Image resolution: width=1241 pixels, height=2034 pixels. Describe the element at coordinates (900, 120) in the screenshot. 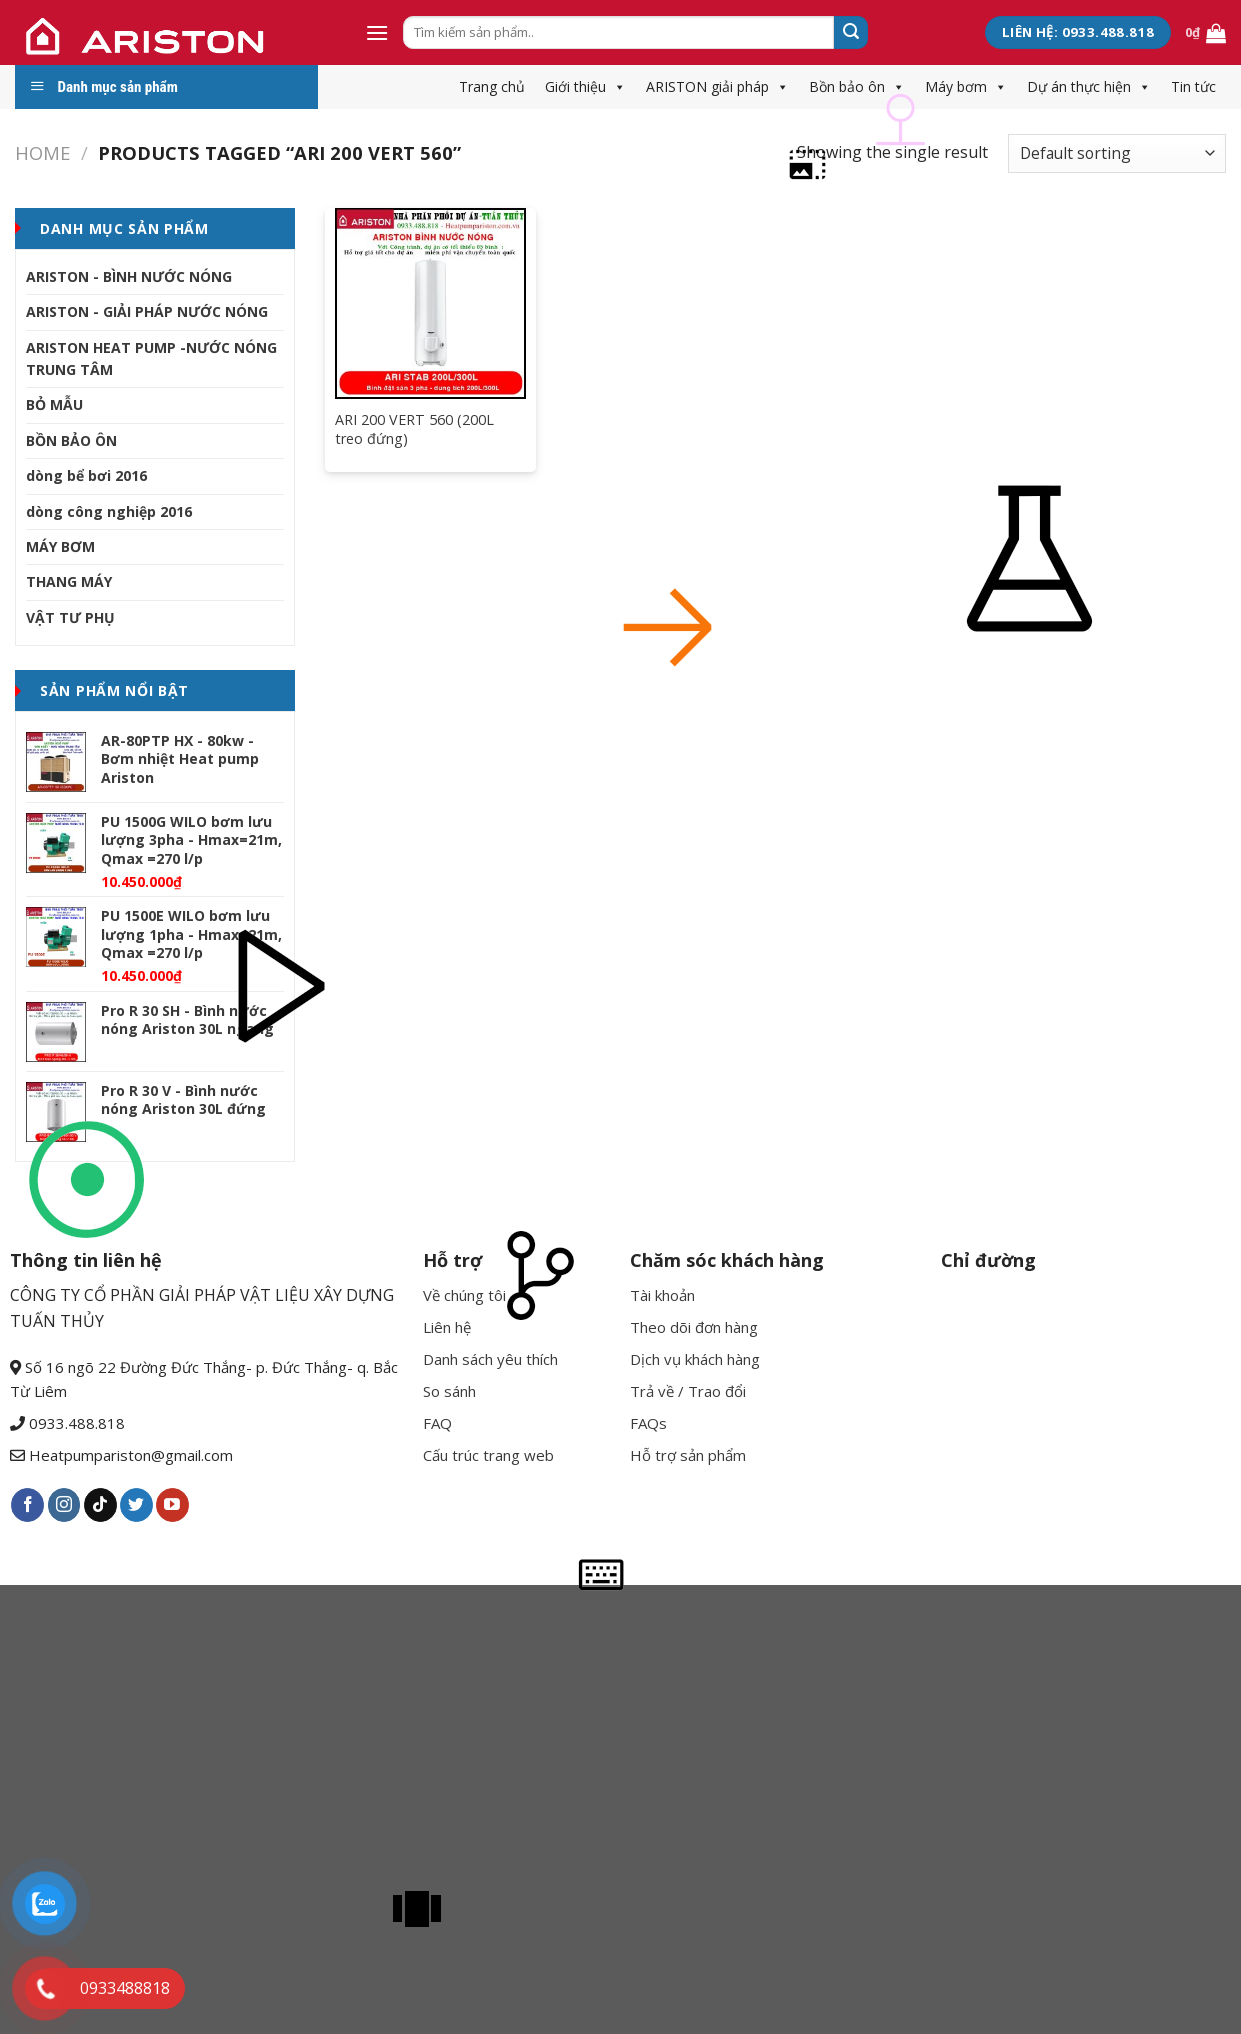

I see `mark a location on the map` at that location.